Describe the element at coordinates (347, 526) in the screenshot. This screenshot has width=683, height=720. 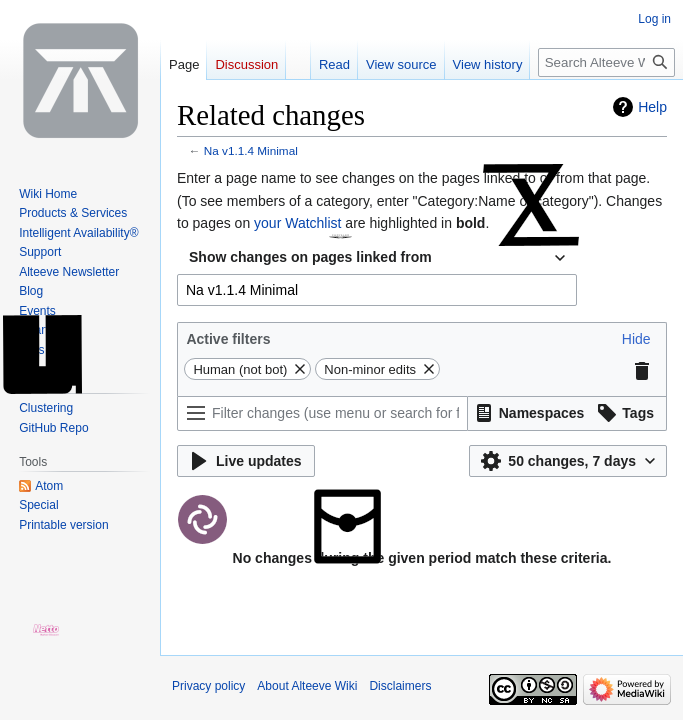
I see `send or receive a red packet (hongbao)` at that location.